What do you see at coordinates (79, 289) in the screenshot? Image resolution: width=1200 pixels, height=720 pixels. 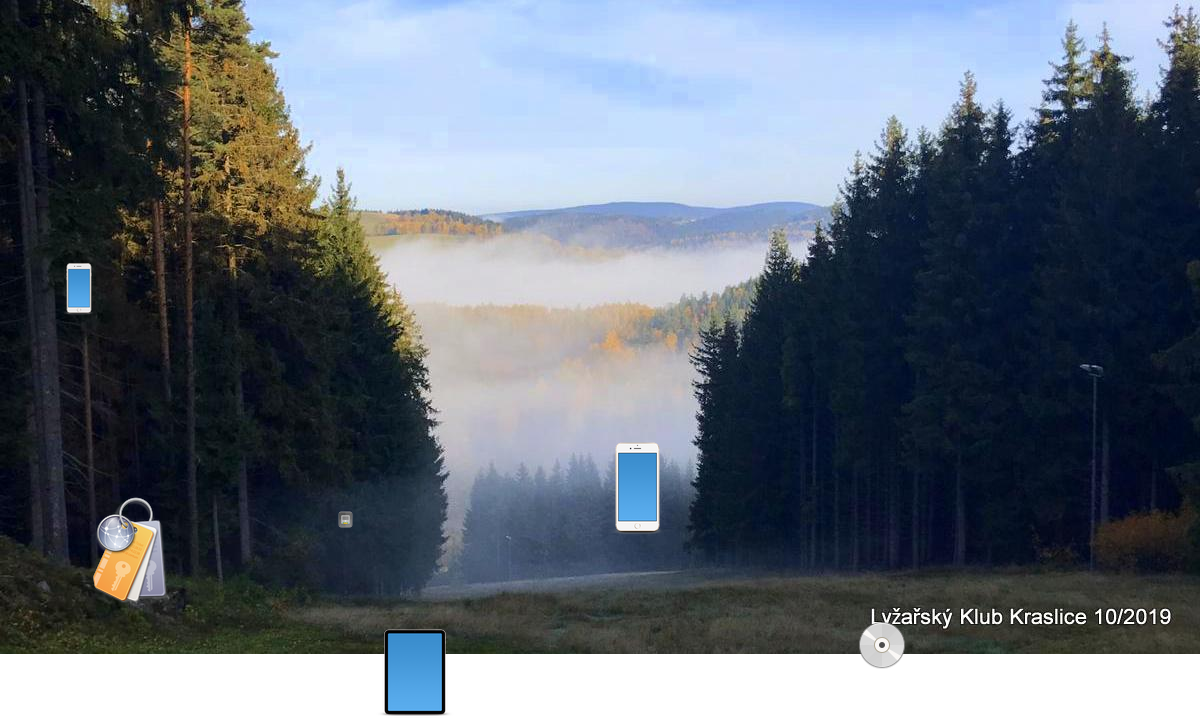 I see `represents a connected iPhone device` at bounding box center [79, 289].